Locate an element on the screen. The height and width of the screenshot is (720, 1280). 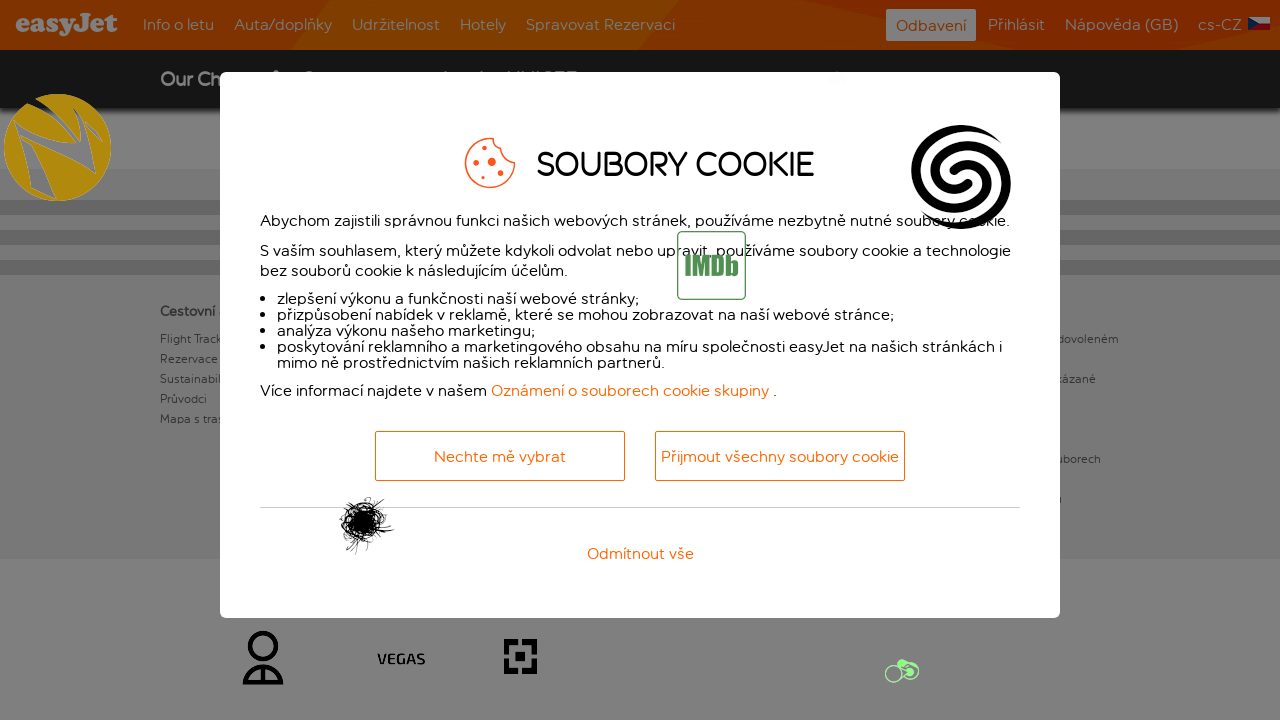
visit habr technology blog platform is located at coordinates (367, 526).